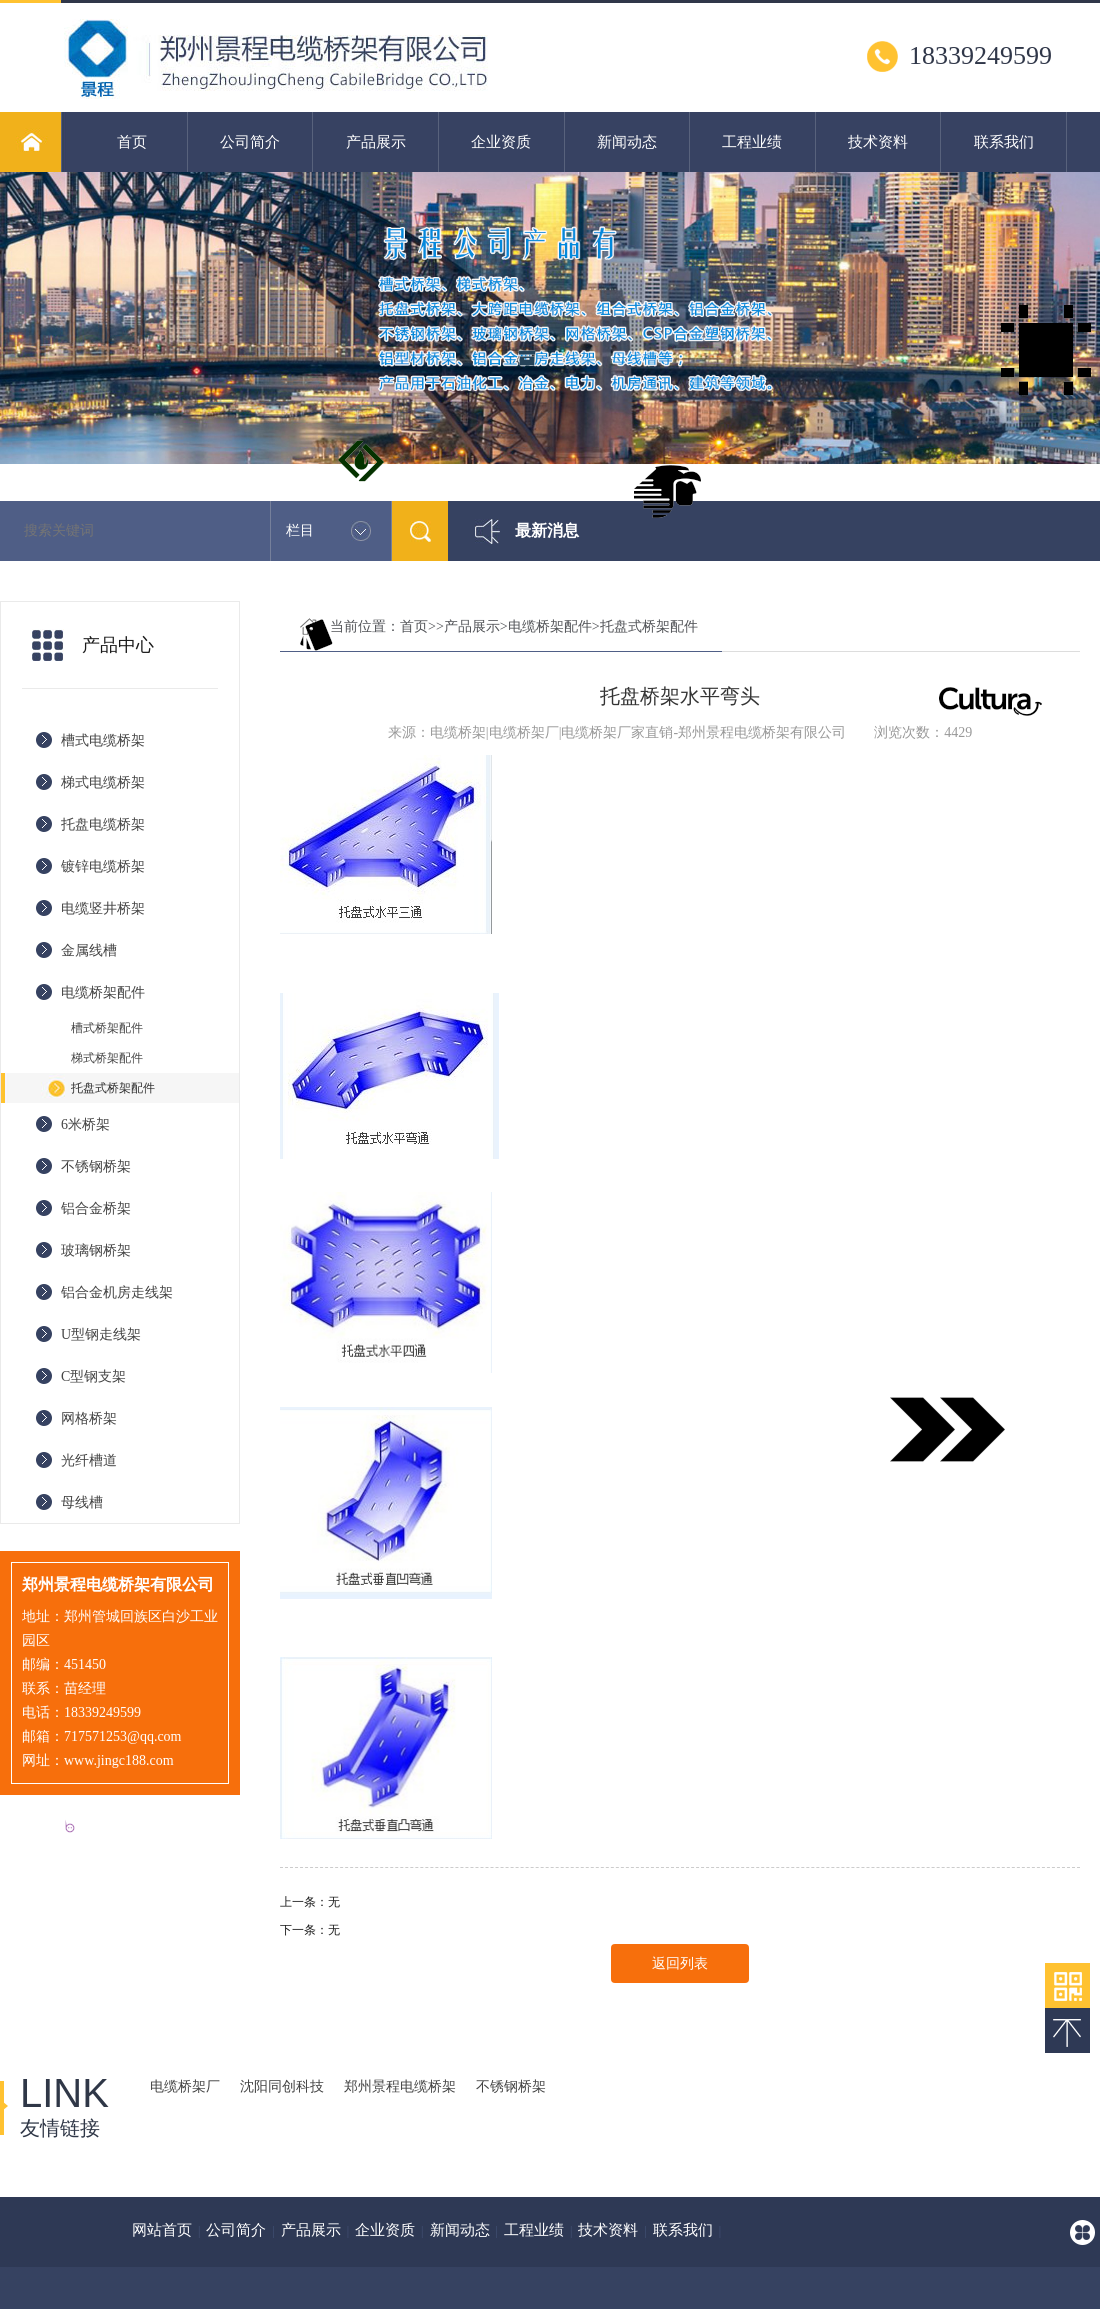 The width and height of the screenshot is (1100, 2309). What do you see at coordinates (947, 1429) in the screenshot?
I see `inertia.js framework logo` at bounding box center [947, 1429].